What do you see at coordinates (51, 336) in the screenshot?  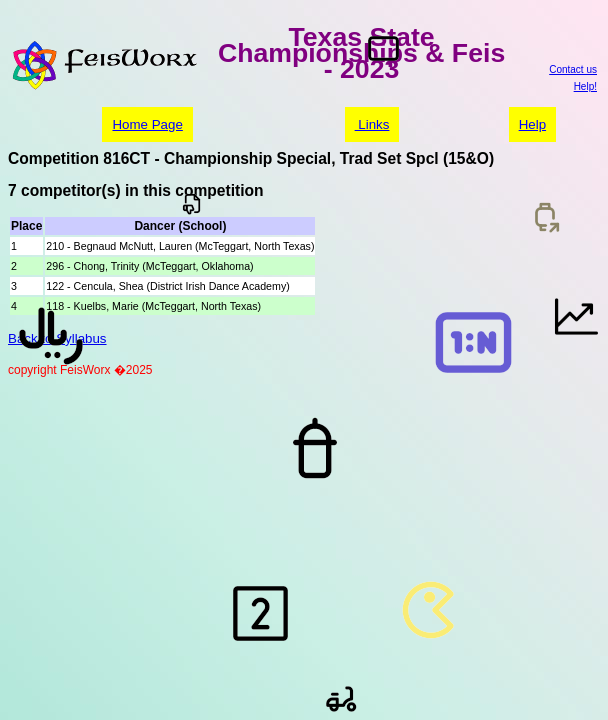 I see `indicates price or amount in Iranian rial currency` at bounding box center [51, 336].